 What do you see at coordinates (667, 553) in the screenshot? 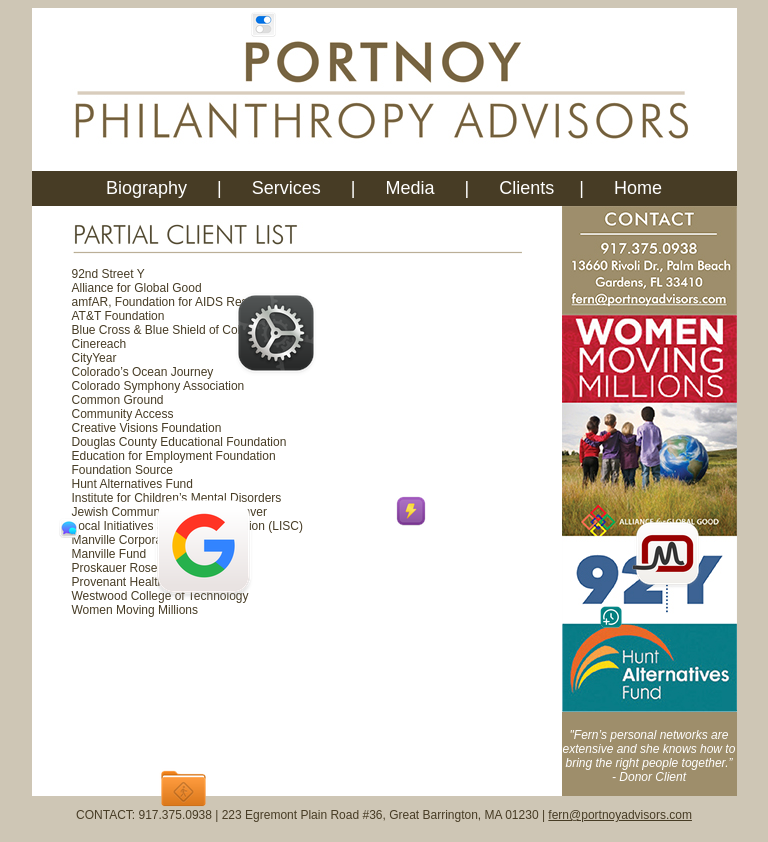
I see `open openchrom chromatography software` at bounding box center [667, 553].